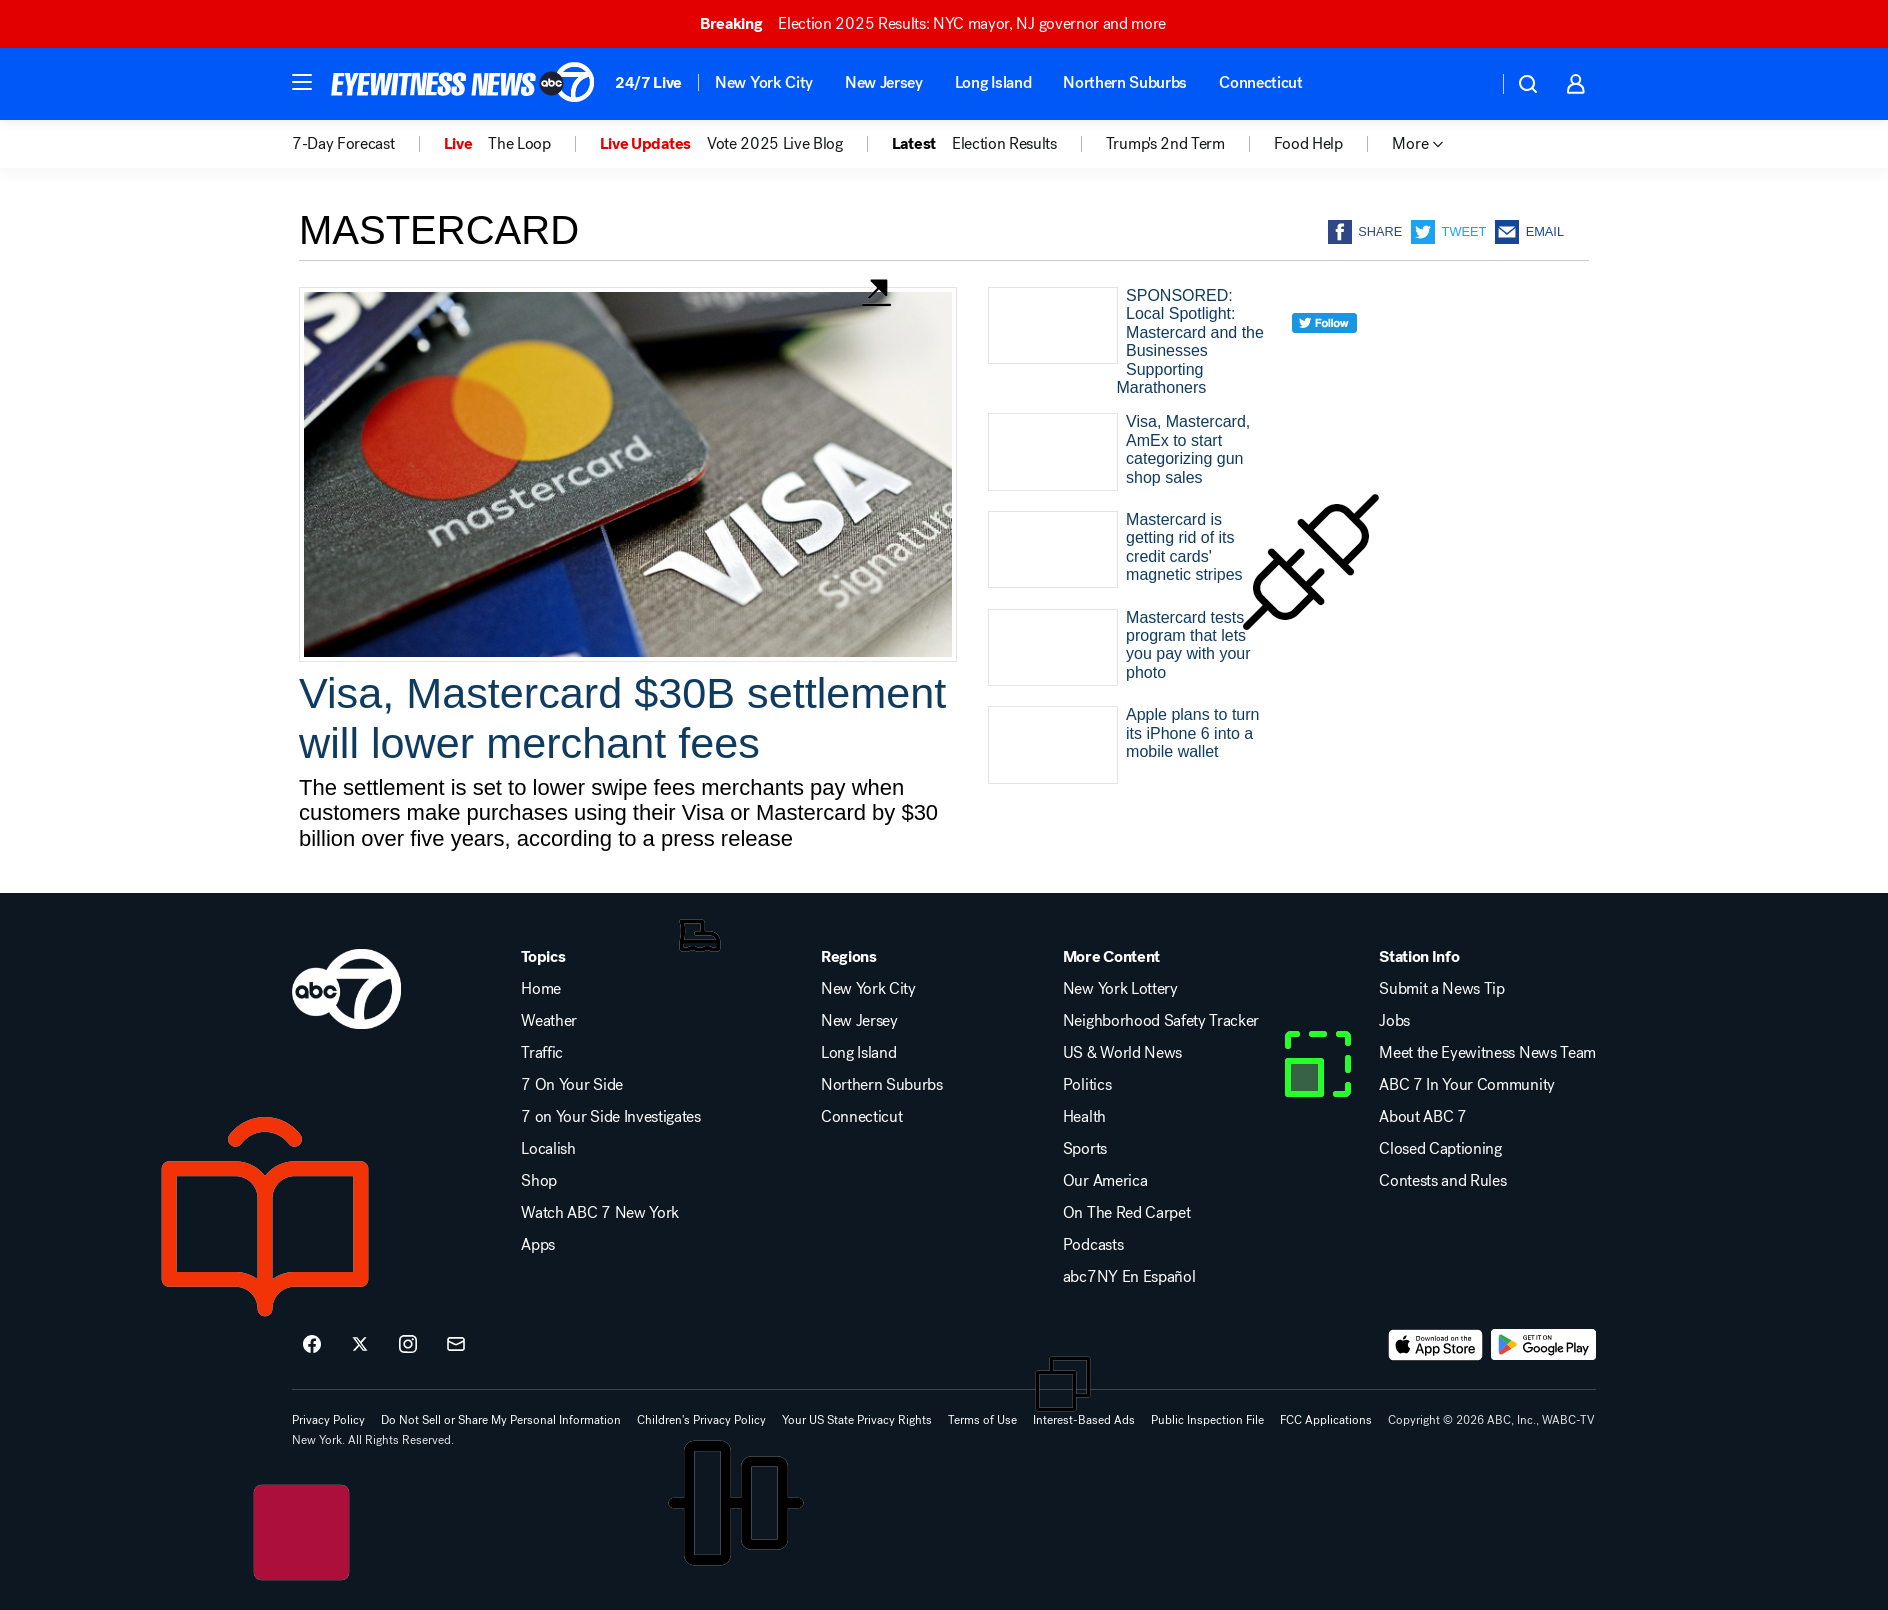 This screenshot has height=1610, width=1888. I want to click on connect or establish a connection, so click(1311, 562).